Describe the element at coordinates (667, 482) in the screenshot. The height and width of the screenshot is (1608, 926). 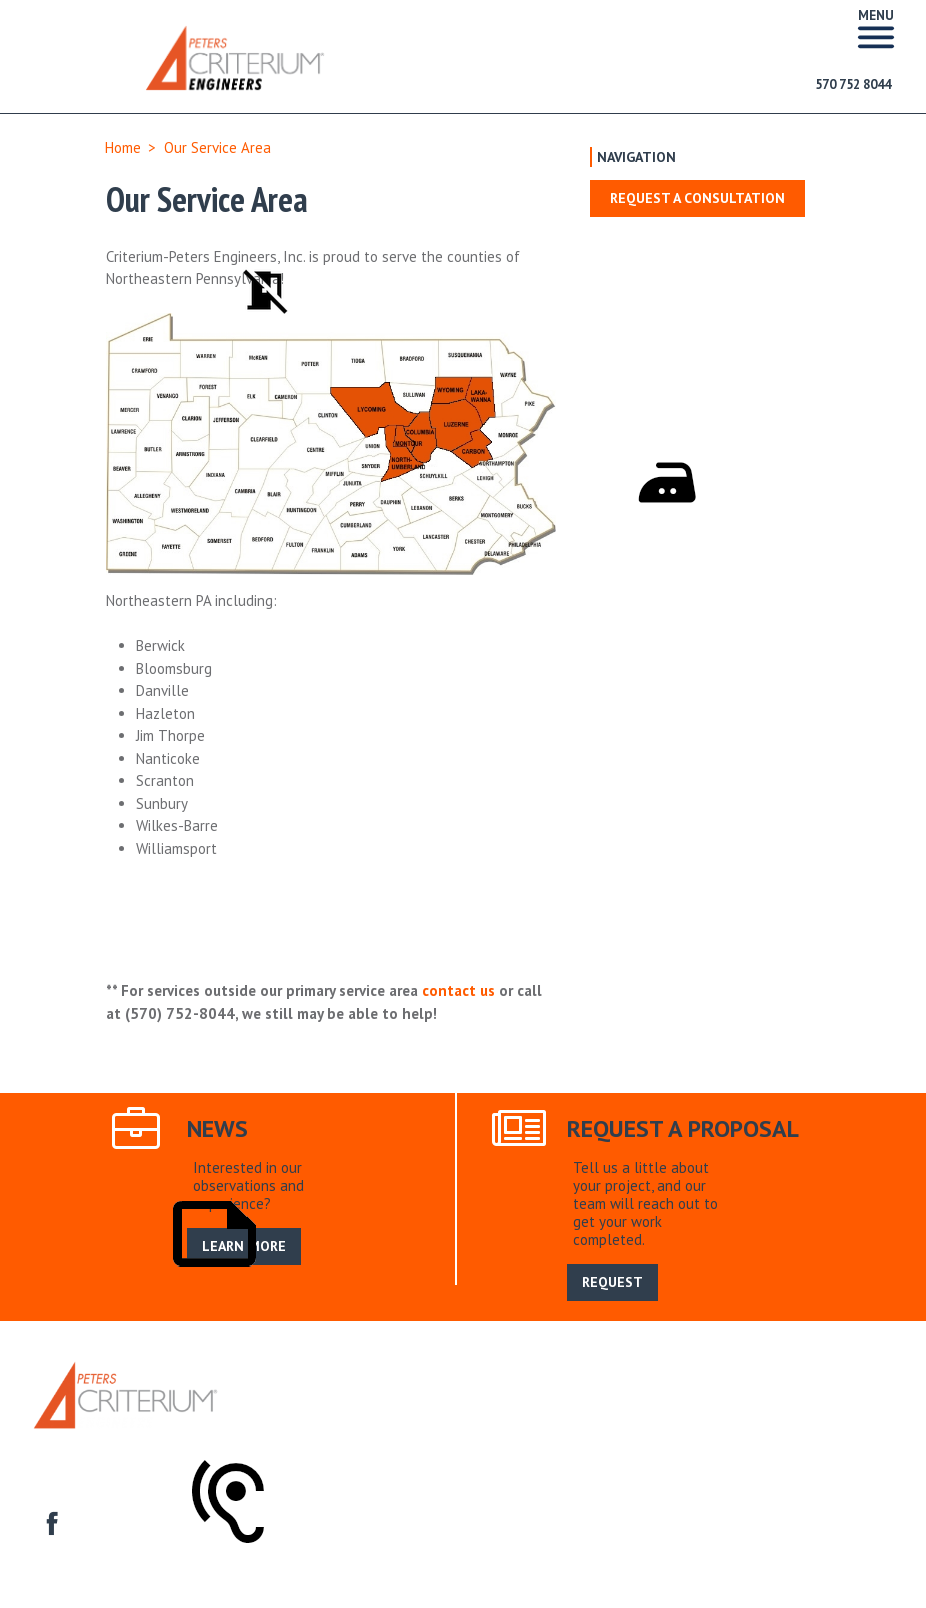
I see `select ironing or fabric care settings` at that location.